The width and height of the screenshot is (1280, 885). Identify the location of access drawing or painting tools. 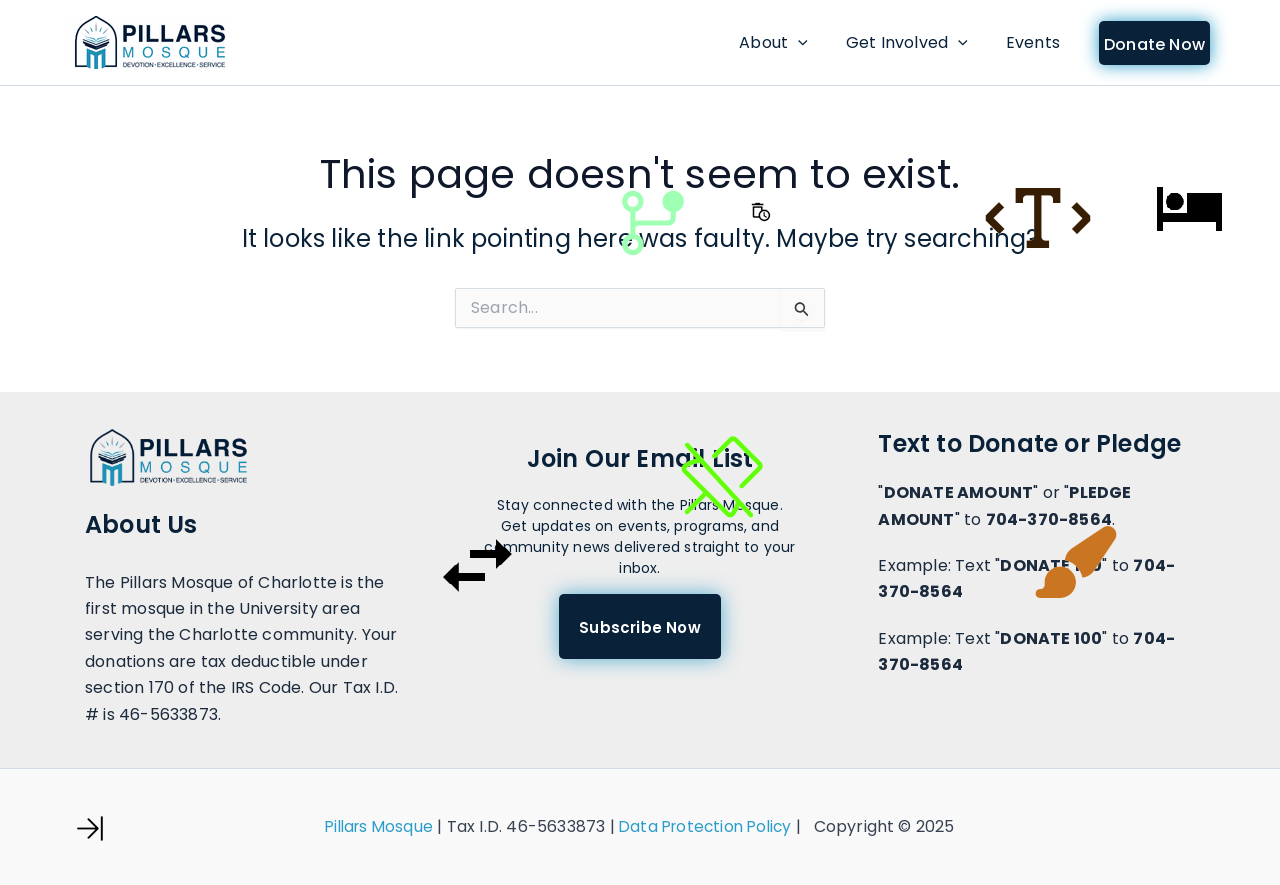
(1076, 562).